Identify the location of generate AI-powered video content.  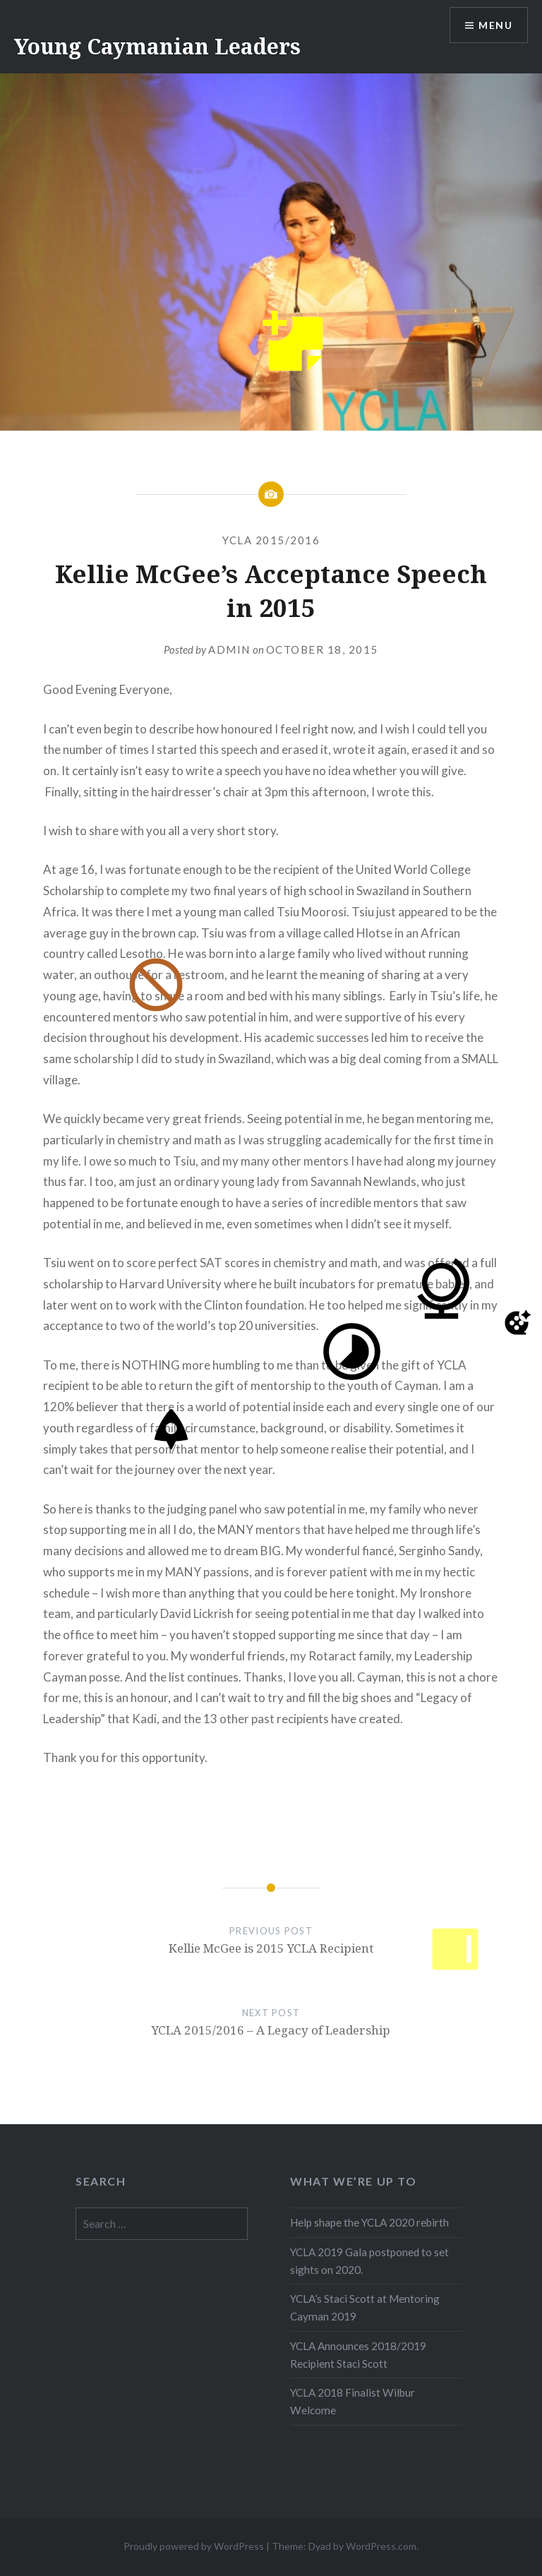
(517, 1323).